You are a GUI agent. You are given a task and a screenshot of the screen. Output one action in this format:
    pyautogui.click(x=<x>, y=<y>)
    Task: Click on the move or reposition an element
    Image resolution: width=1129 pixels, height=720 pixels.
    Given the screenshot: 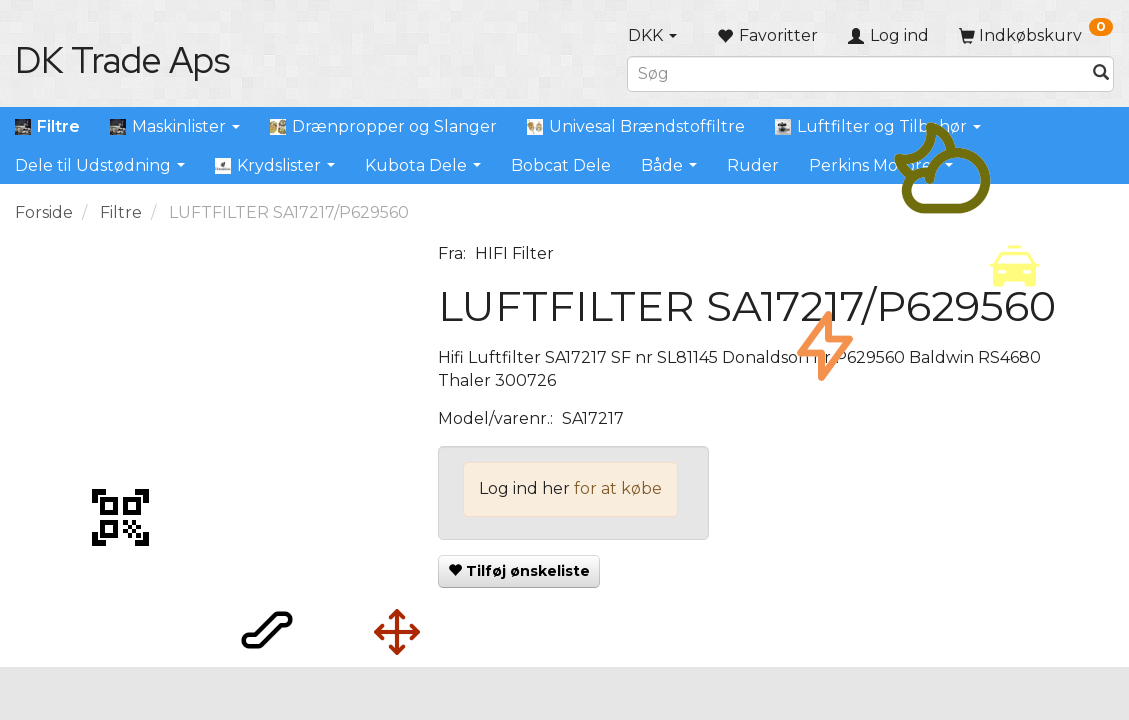 What is the action you would take?
    pyautogui.click(x=397, y=632)
    